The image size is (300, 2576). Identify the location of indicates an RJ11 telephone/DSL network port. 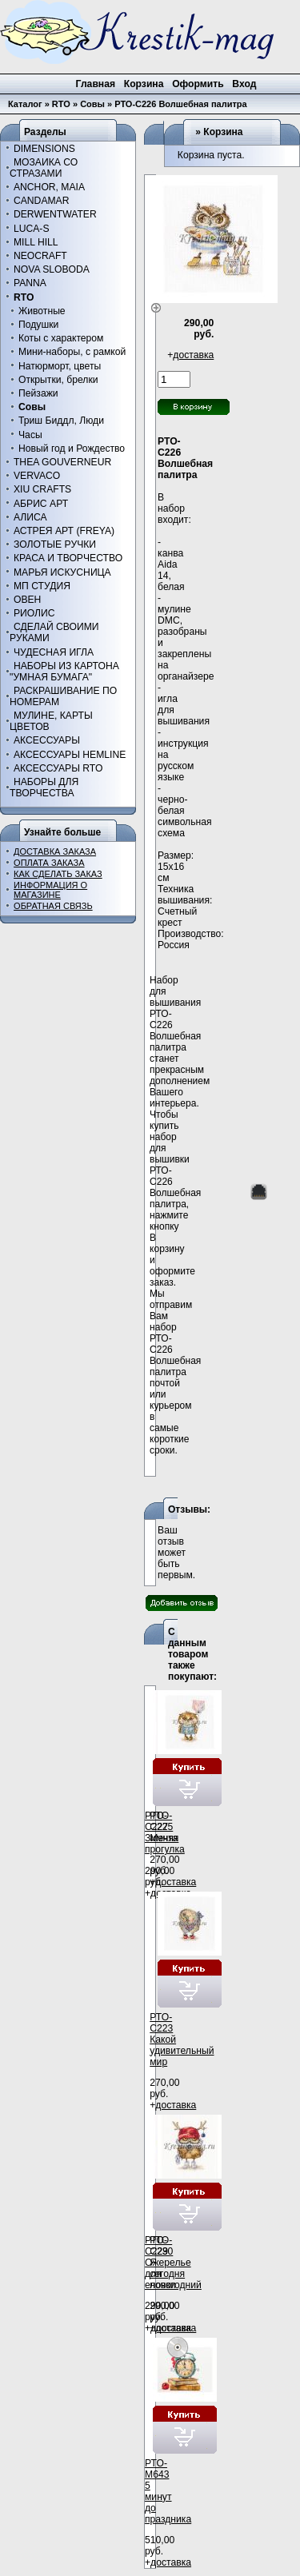
(258, 1191).